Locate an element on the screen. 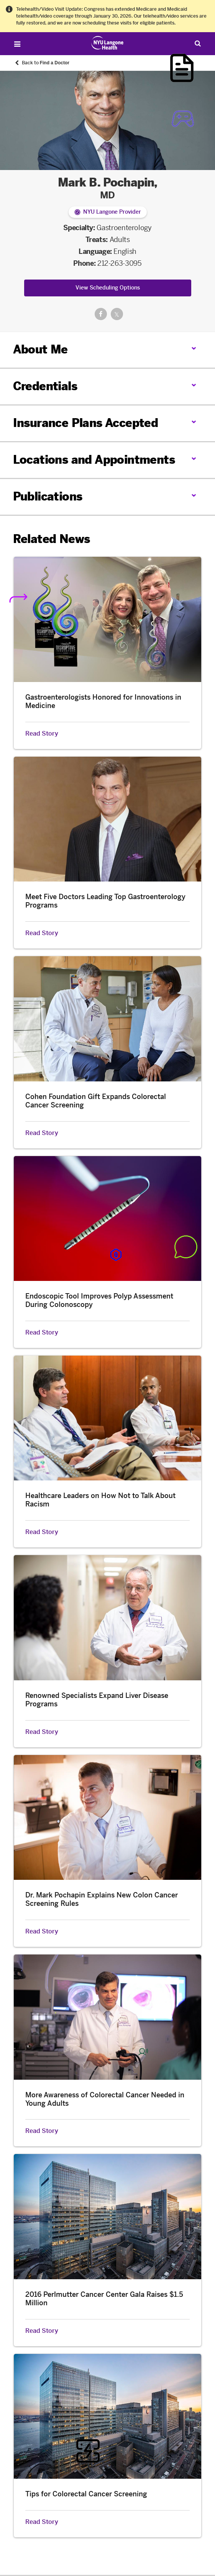 This screenshot has width=215, height=2576. forward or share content is located at coordinates (18, 598).